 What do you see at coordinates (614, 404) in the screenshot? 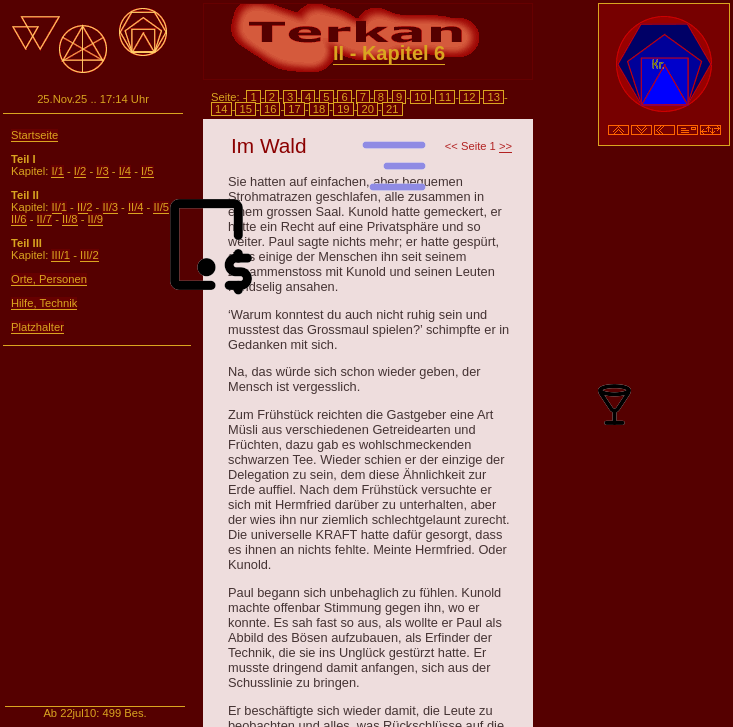
I see `view bar or cocktail menu` at bounding box center [614, 404].